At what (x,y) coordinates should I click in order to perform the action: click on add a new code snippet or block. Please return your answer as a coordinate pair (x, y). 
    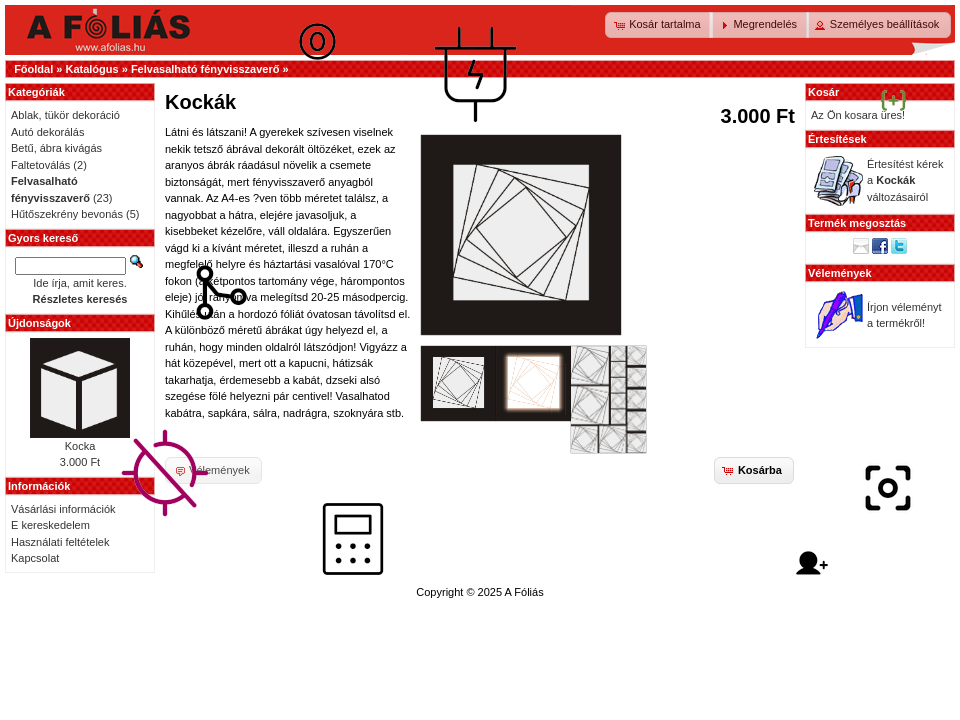
    Looking at the image, I should click on (893, 100).